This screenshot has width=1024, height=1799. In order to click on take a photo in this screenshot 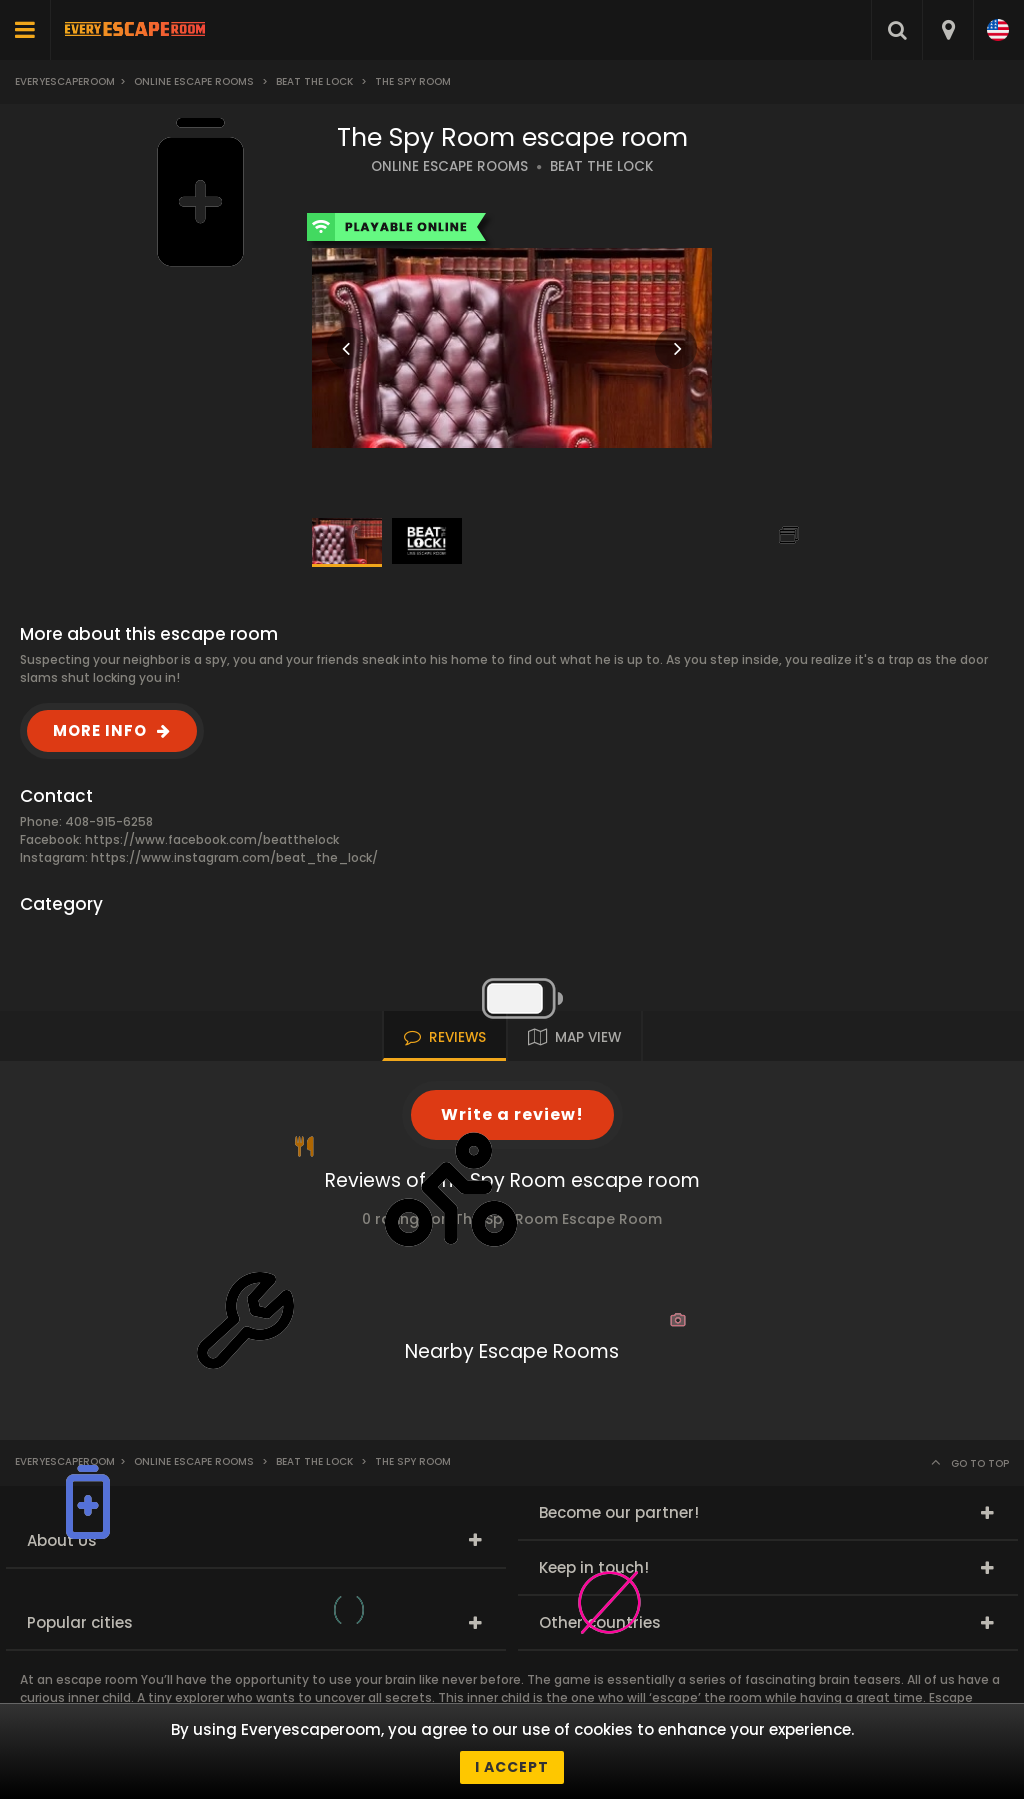, I will do `click(678, 1320)`.